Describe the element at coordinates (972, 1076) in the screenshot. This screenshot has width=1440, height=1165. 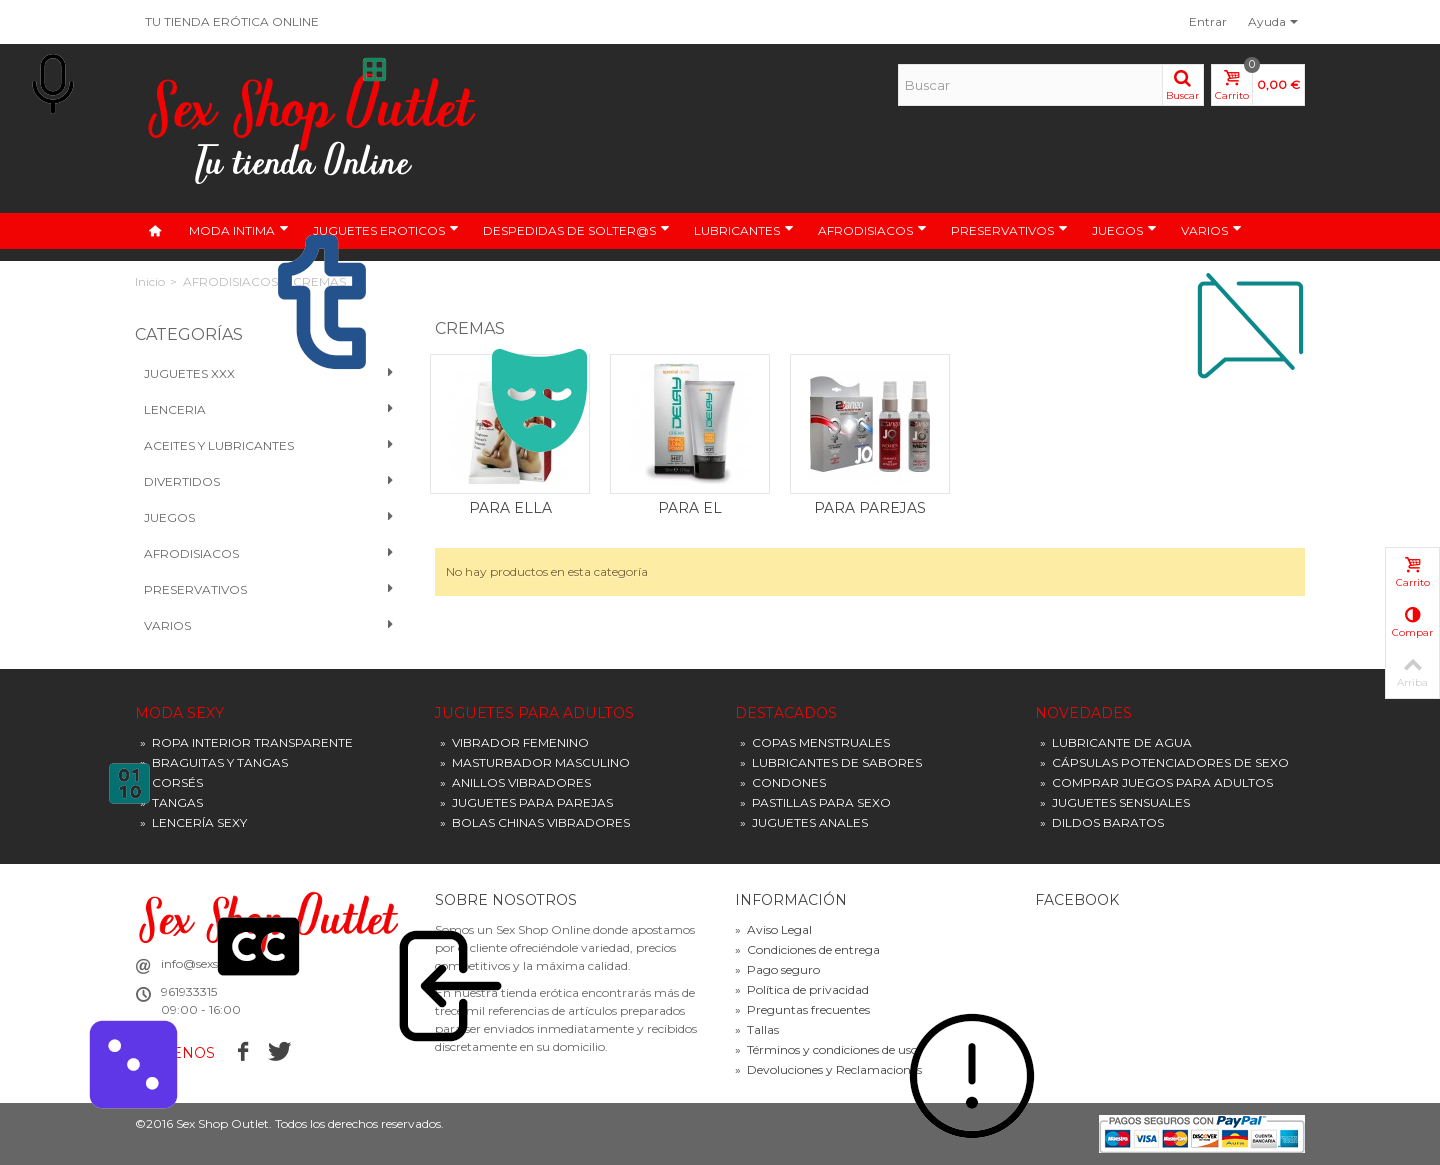
I see `indicates a warning or caution state` at that location.